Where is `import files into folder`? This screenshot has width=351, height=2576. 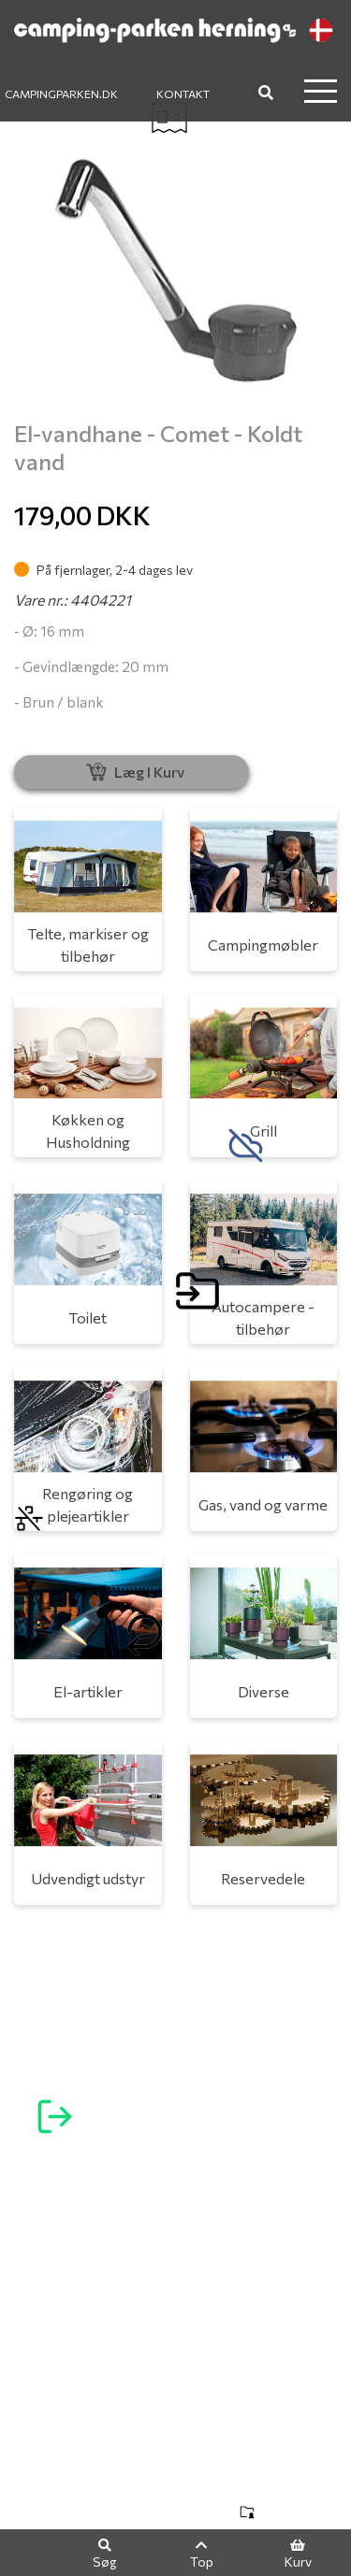
import files into folder is located at coordinates (197, 1292).